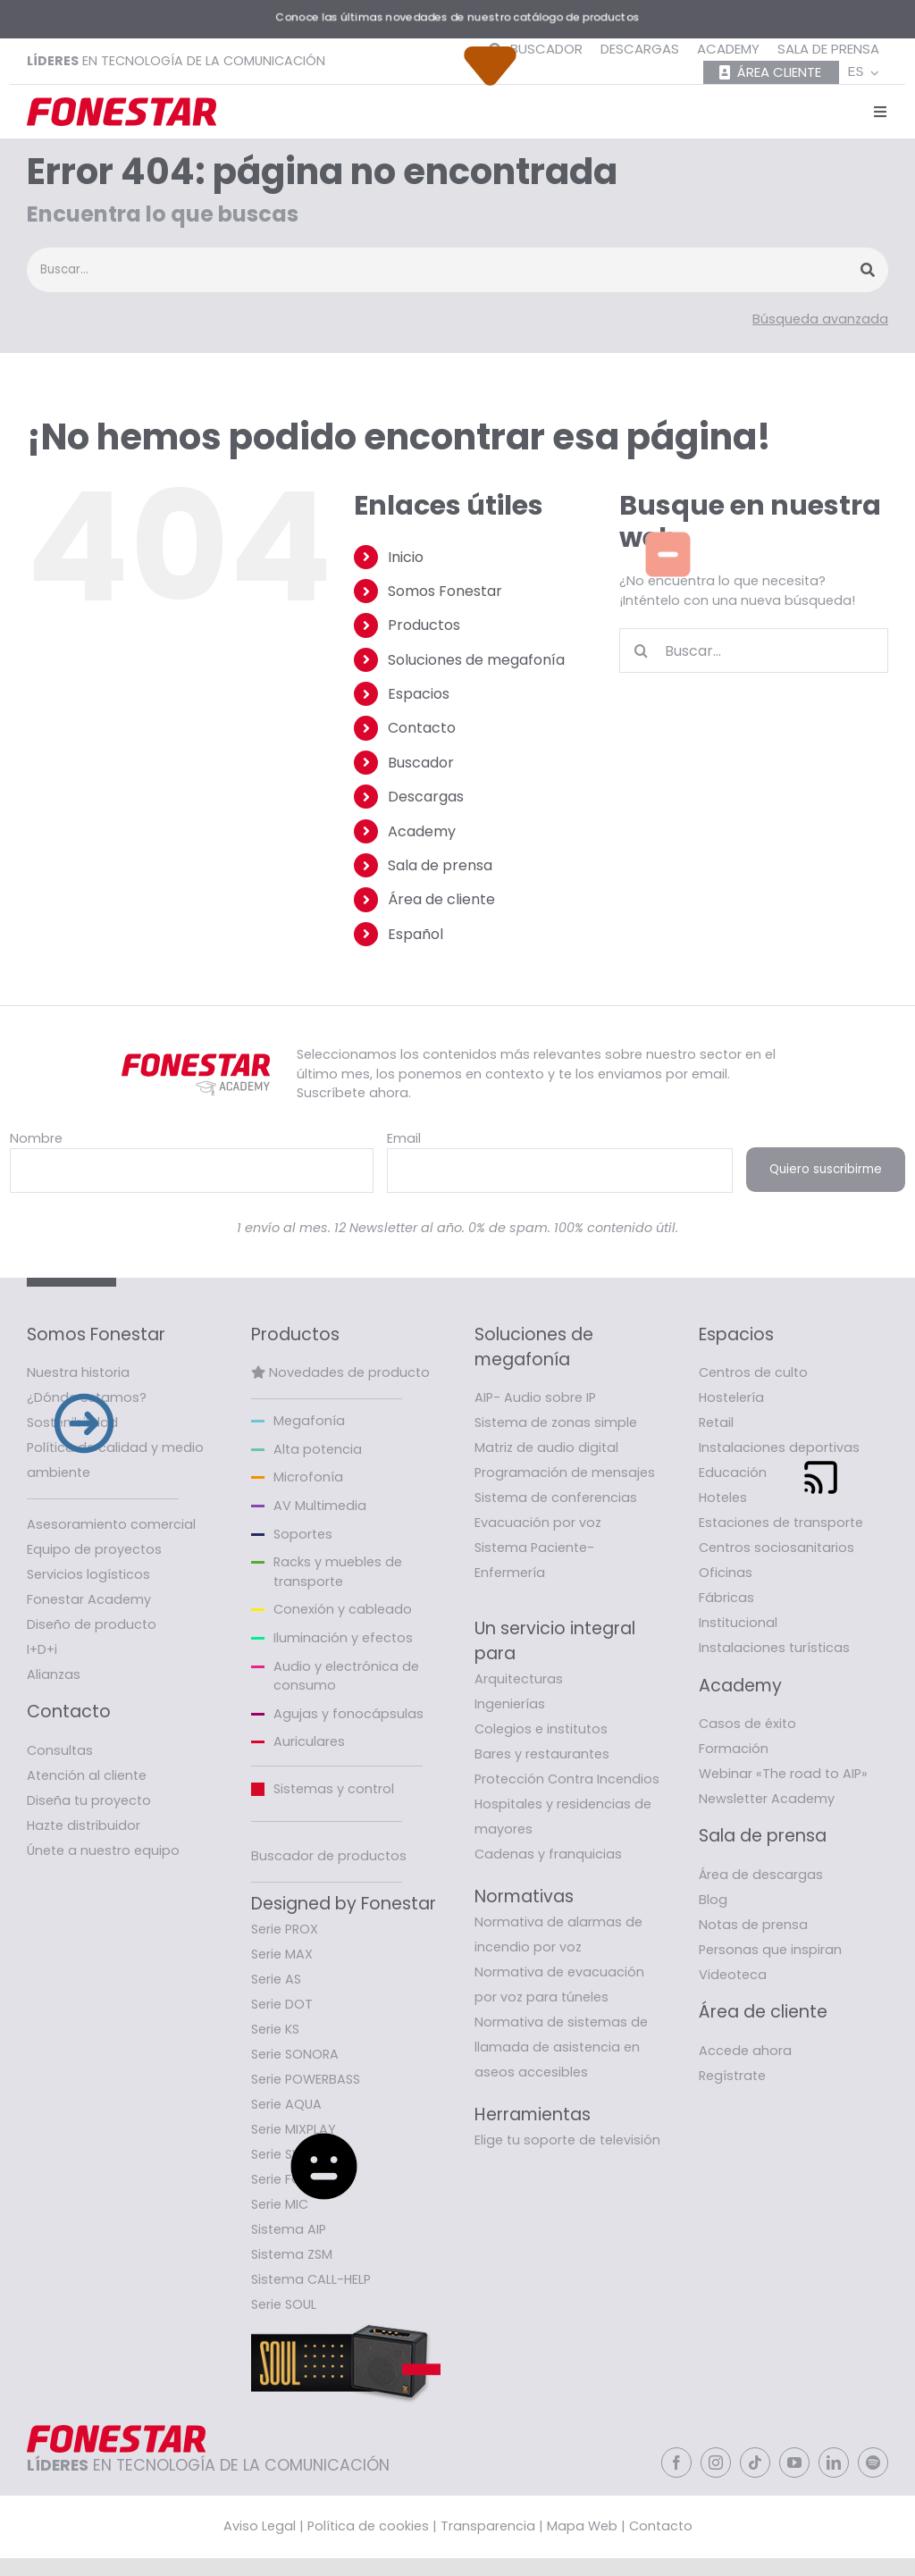  What do you see at coordinates (490, 63) in the screenshot?
I see `expand dropdown menu` at bounding box center [490, 63].